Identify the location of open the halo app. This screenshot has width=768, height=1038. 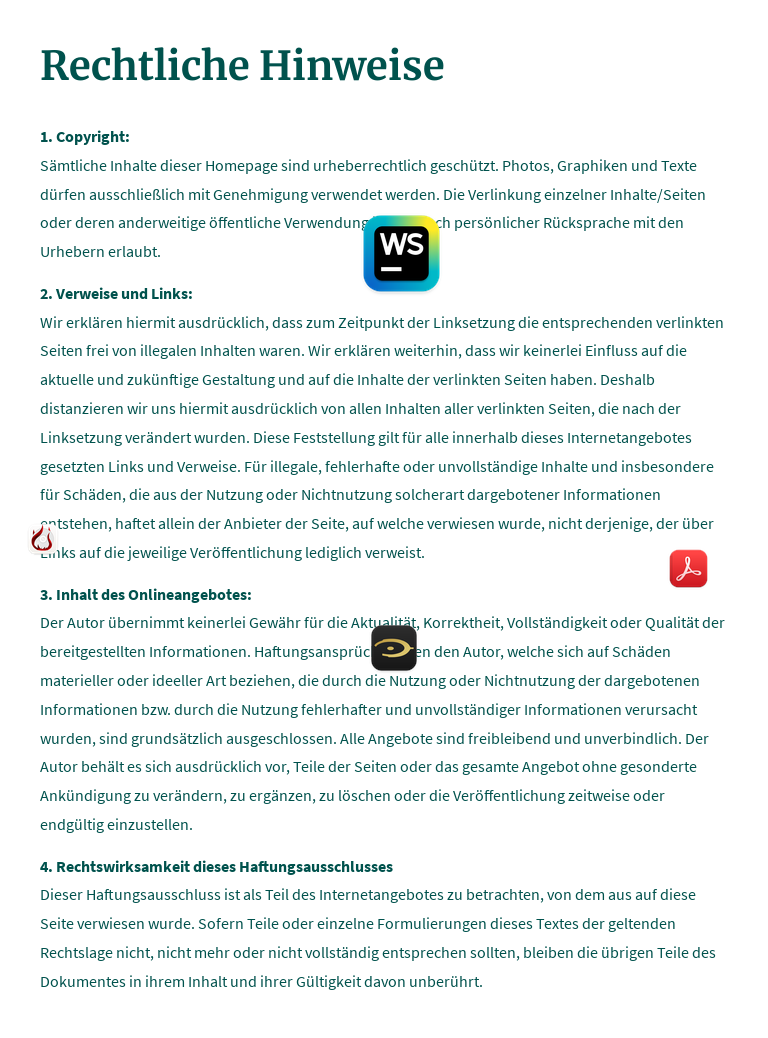
(394, 648).